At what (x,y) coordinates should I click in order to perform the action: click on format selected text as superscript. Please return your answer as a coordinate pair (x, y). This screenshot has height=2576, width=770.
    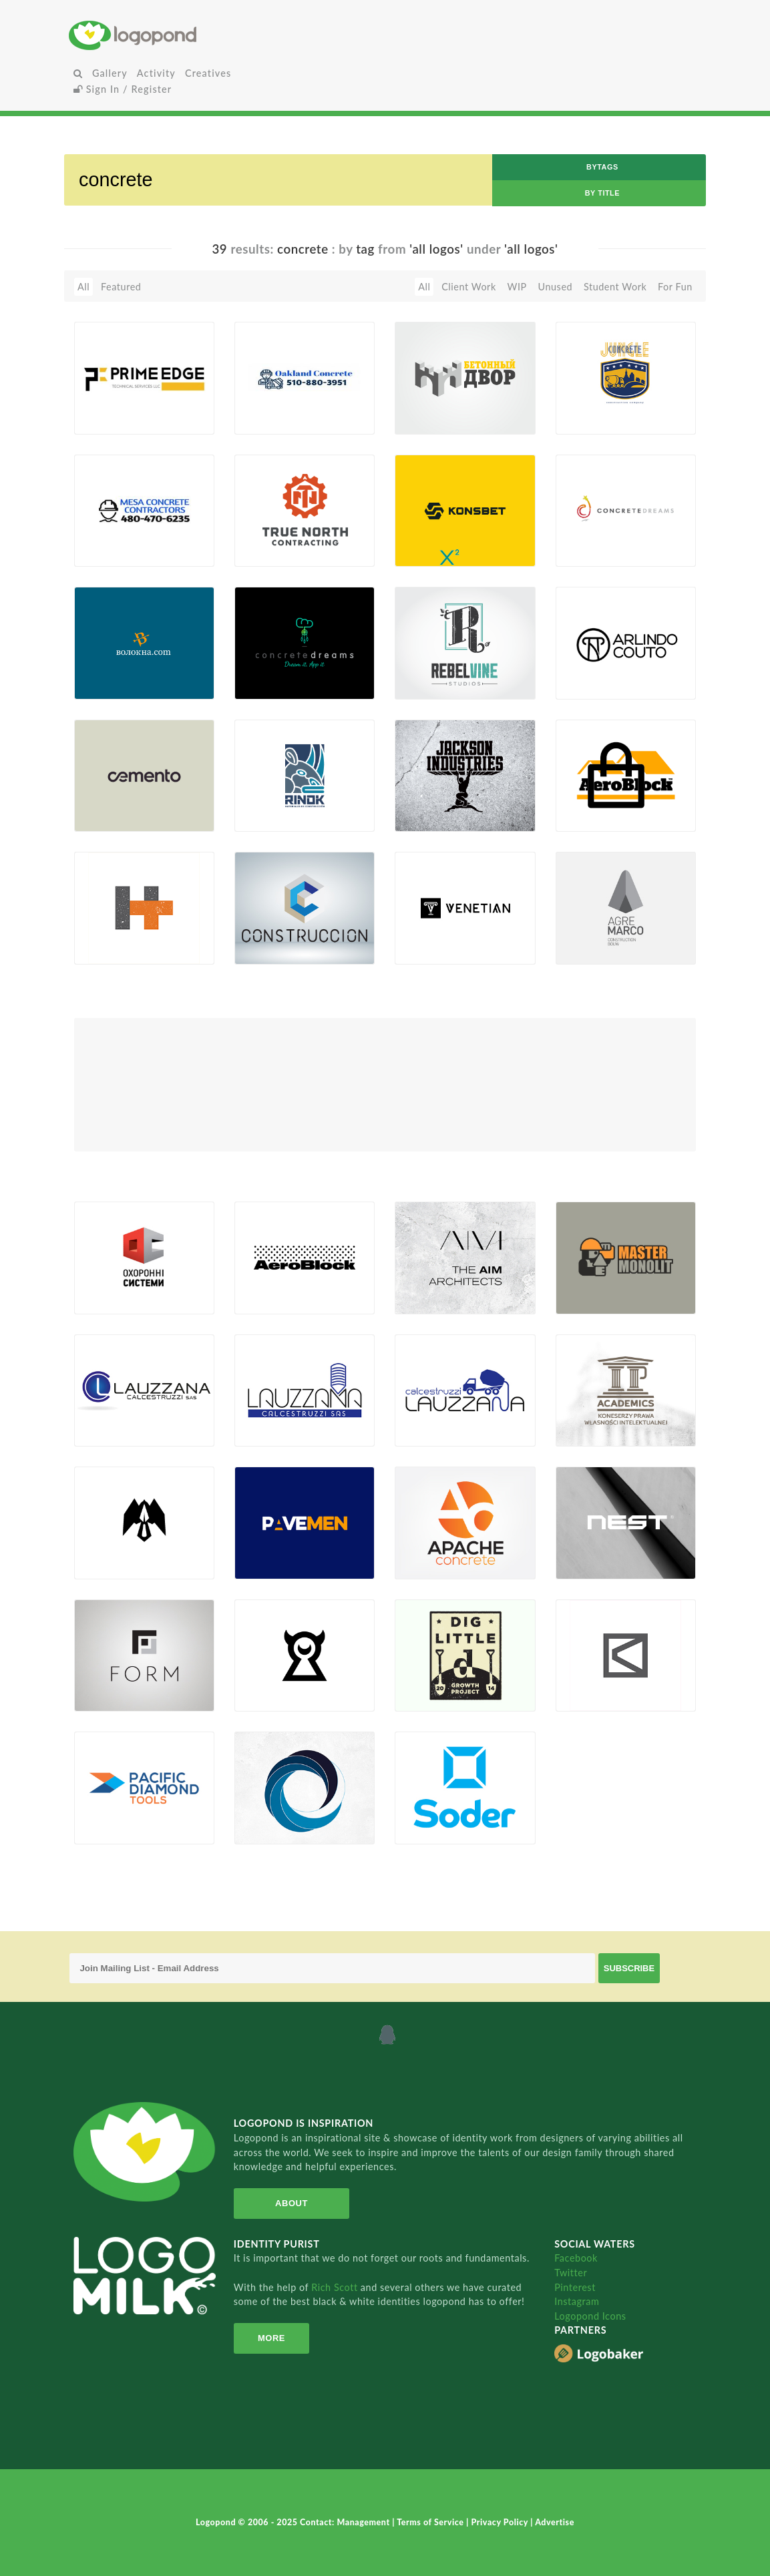
    Looking at the image, I should click on (448, 557).